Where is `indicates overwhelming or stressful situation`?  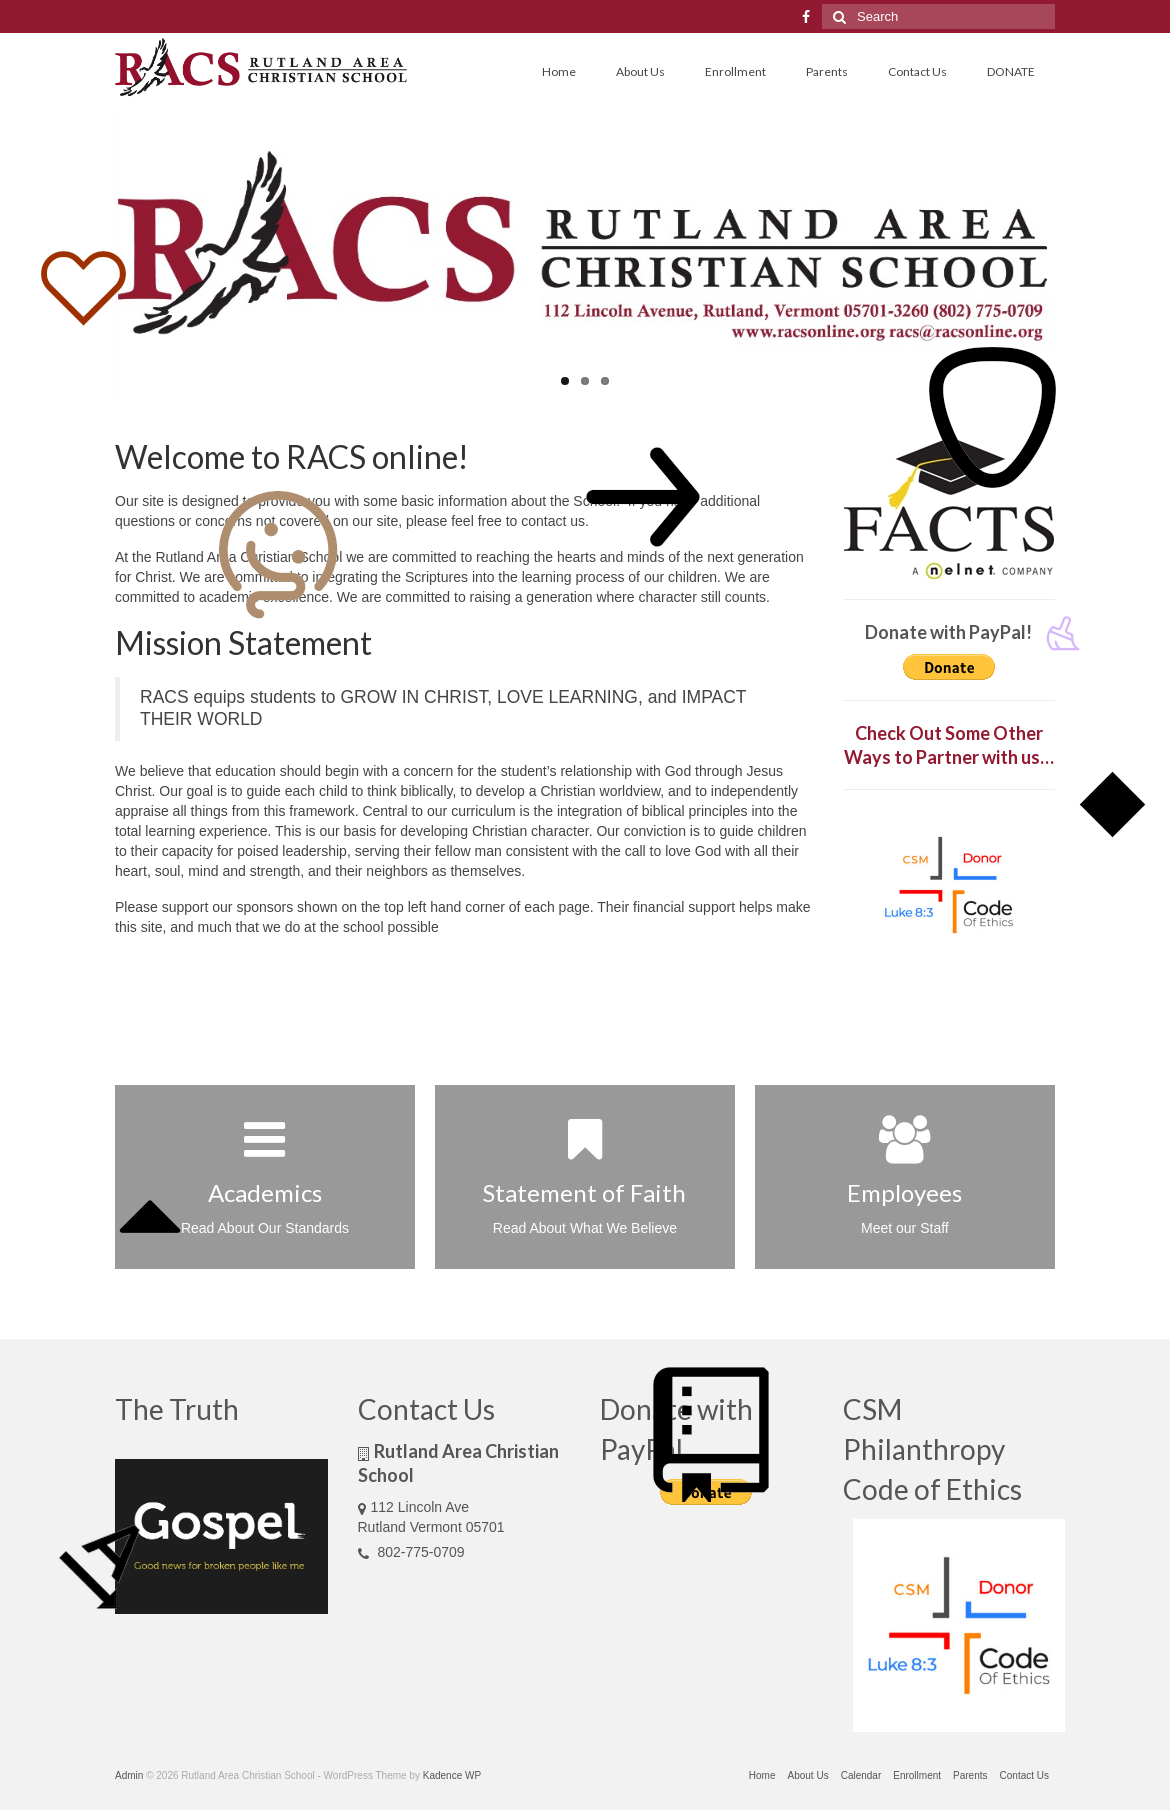
indicates overwhelming or stressful situation is located at coordinates (278, 550).